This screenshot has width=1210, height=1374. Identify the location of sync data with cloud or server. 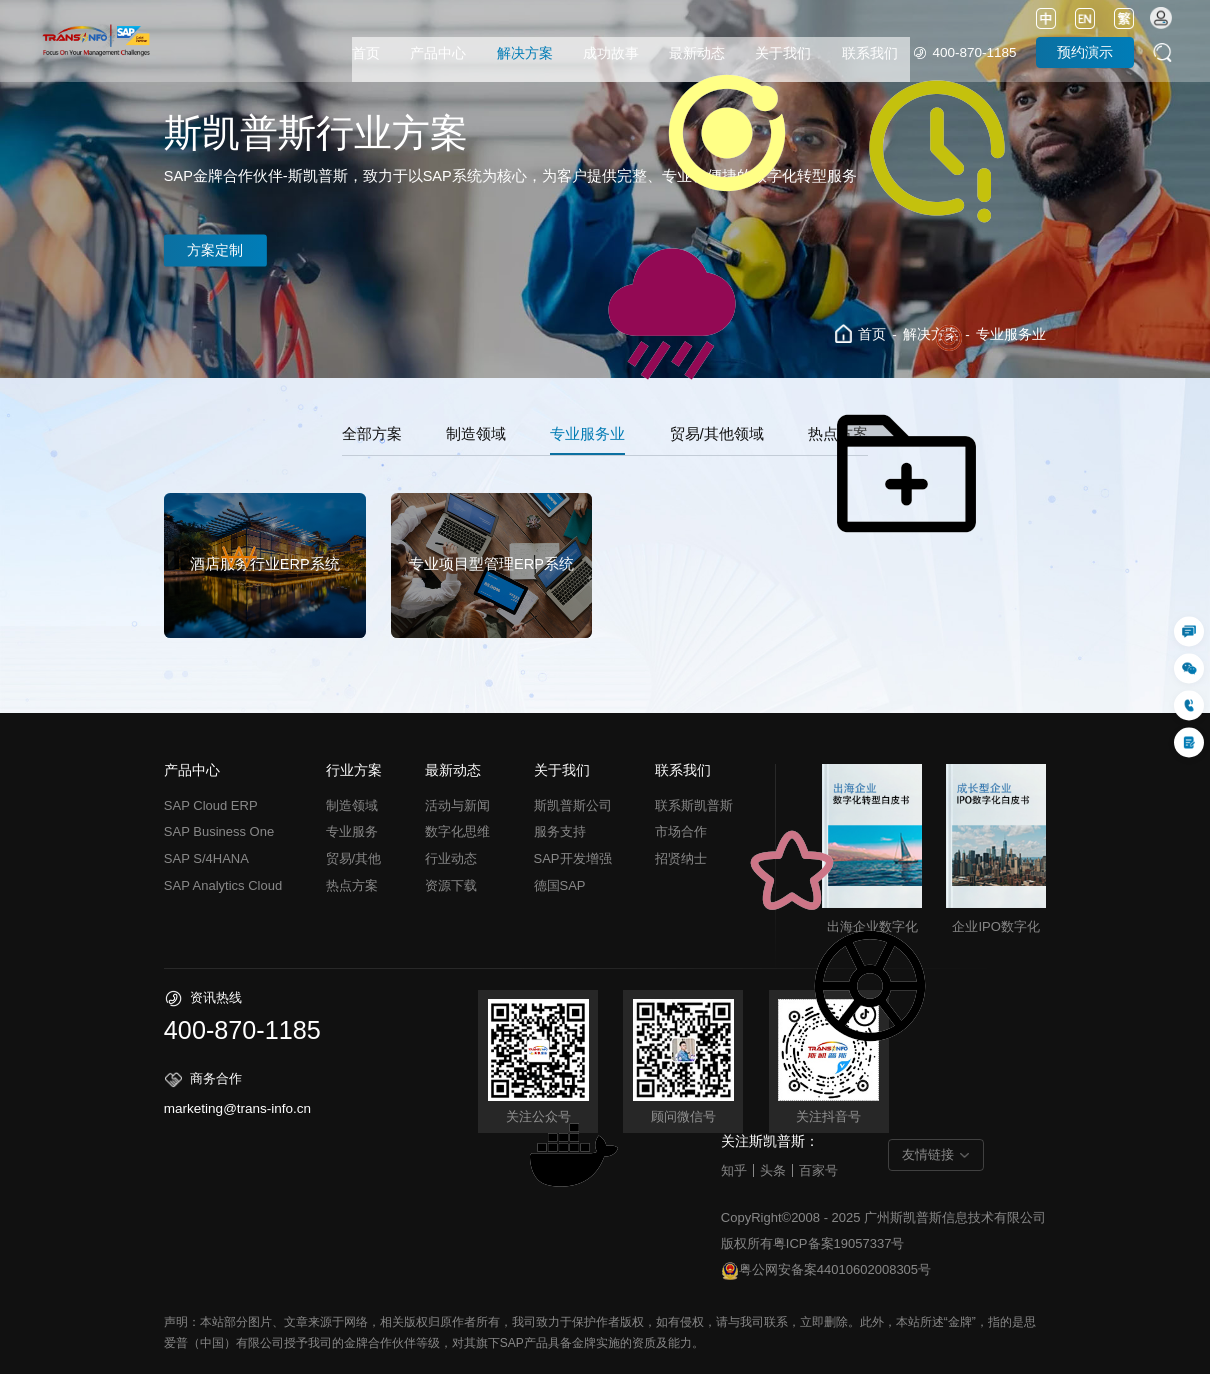
(949, 338).